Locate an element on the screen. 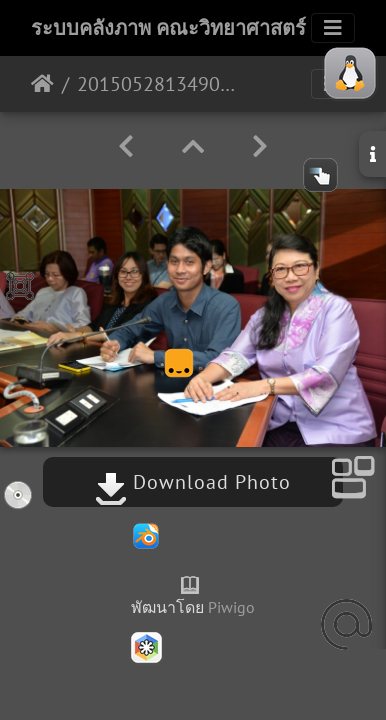 The width and height of the screenshot is (386, 720). open Blender 3D modeling application is located at coordinates (146, 536).